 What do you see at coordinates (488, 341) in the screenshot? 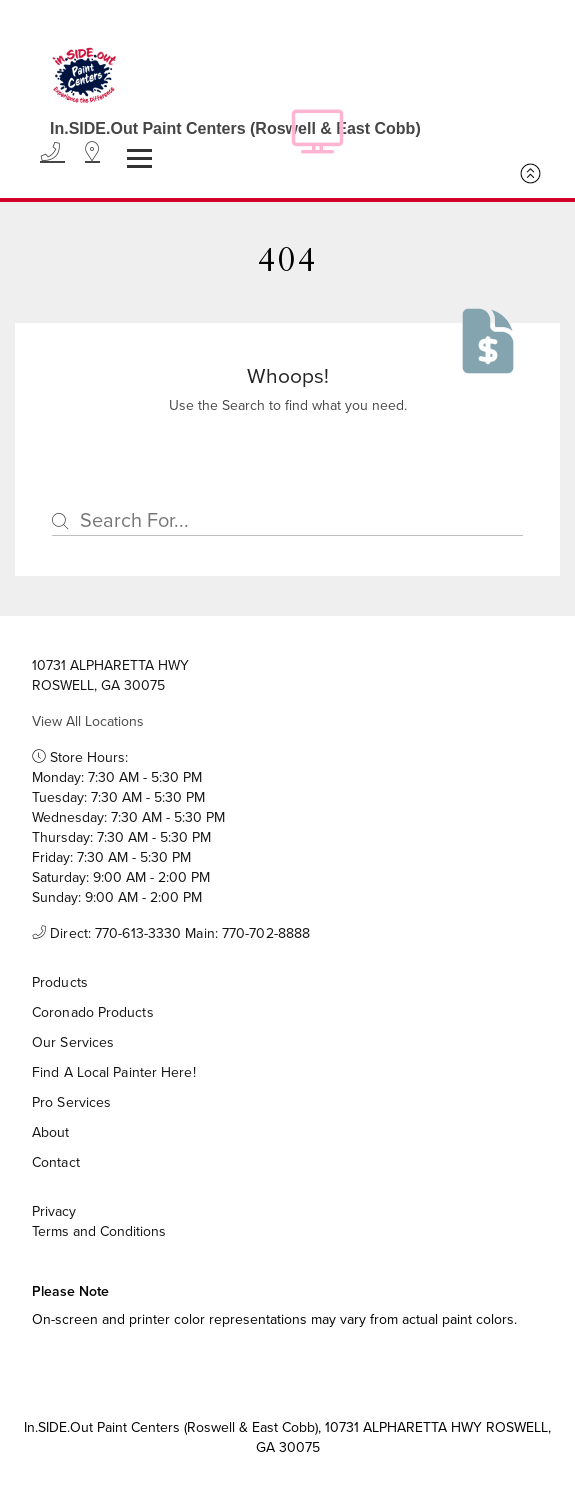
I see `view financial document or invoice` at bounding box center [488, 341].